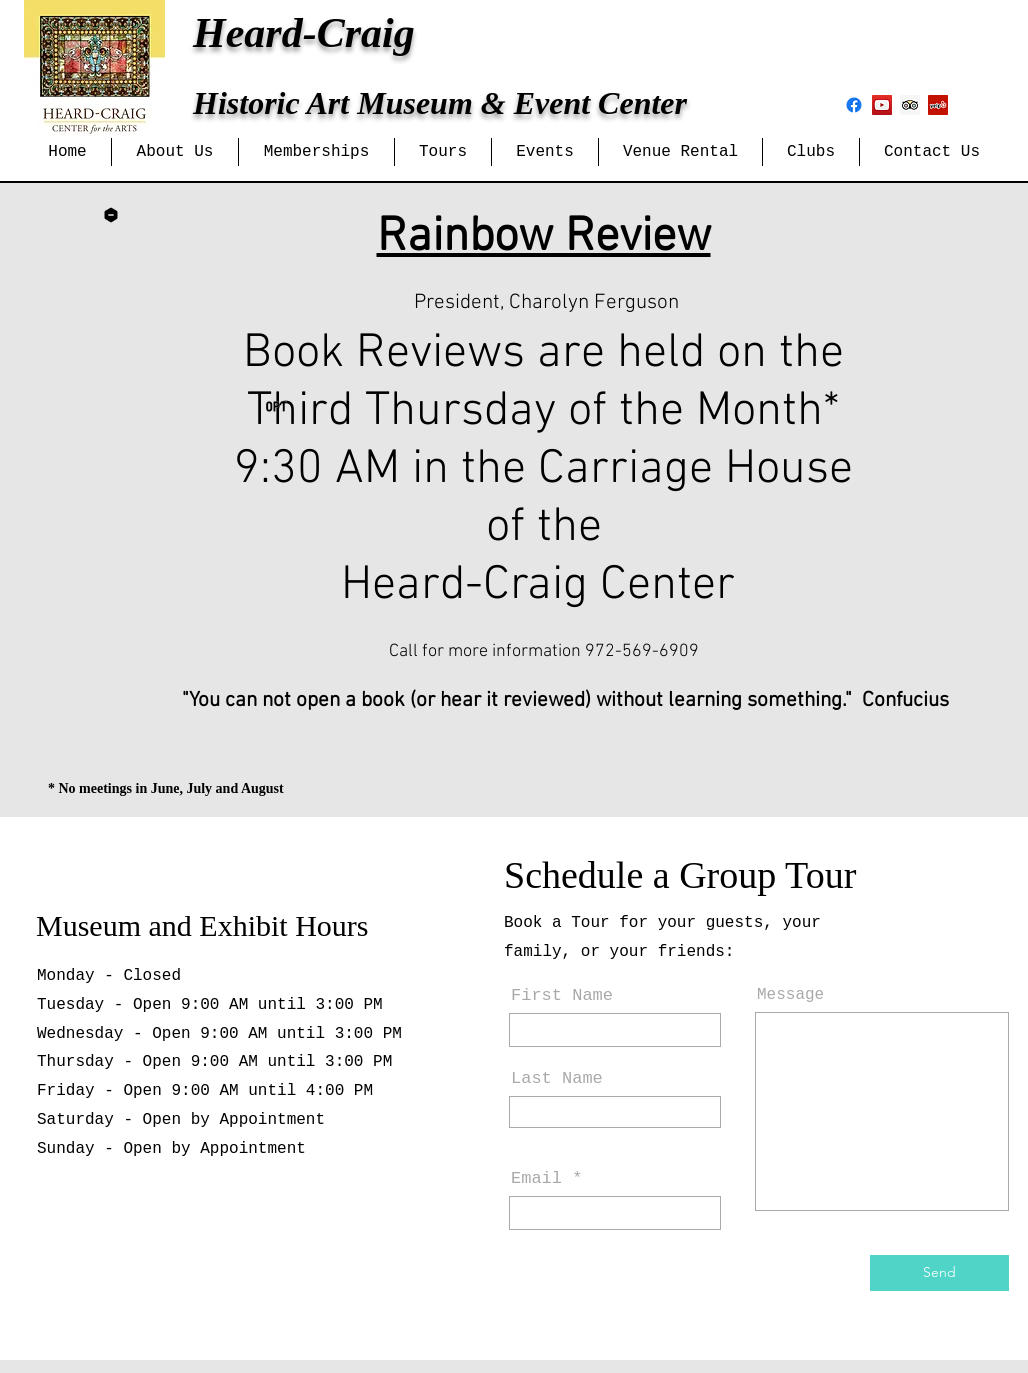 This screenshot has width=1028, height=1373. Describe the element at coordinates (111, 215) in the screenshot. I see `remove item from collection` at that location.